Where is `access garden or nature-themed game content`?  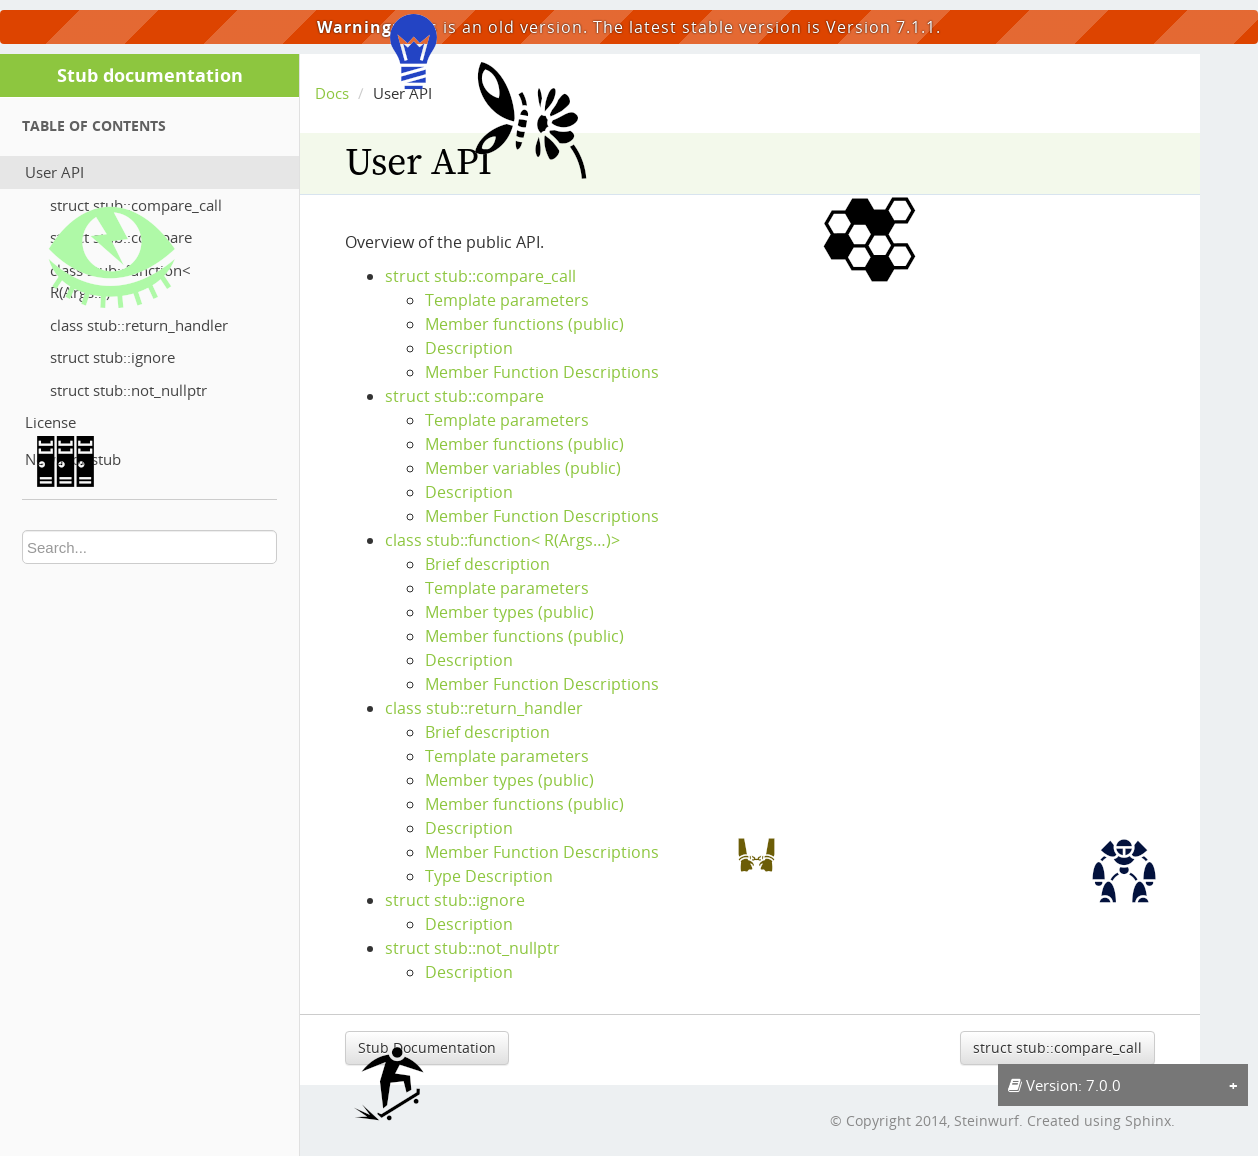 access garden or nature-themed game content is located at coordinates (528, 119).